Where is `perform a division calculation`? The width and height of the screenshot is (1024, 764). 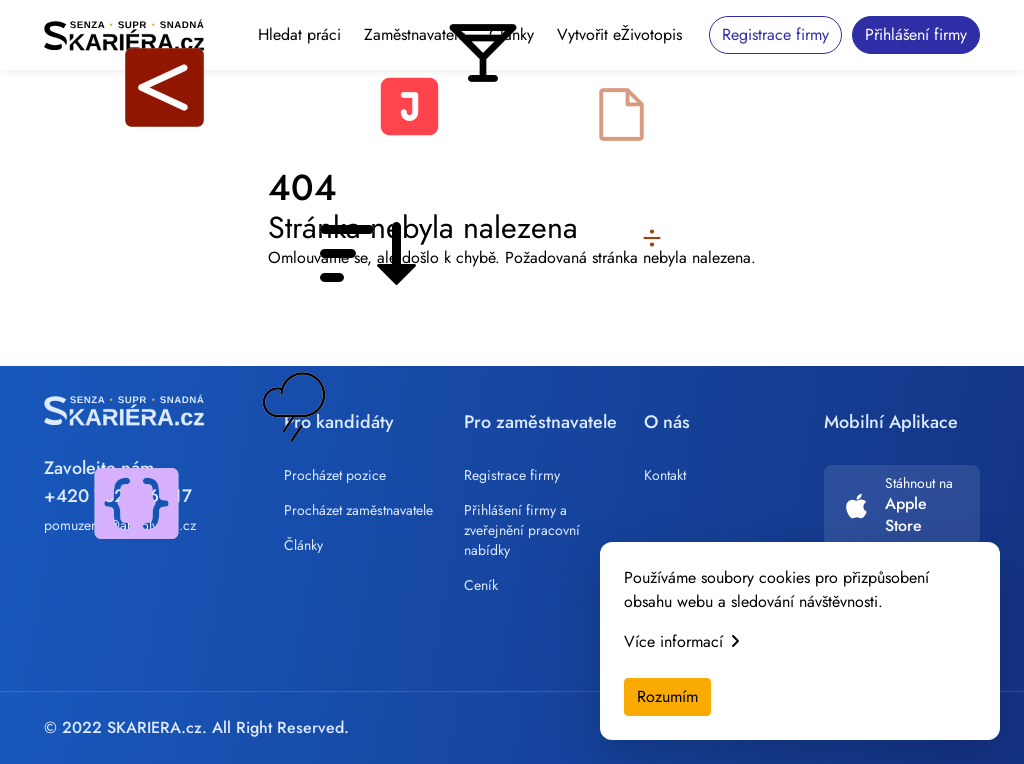
perform a division calculation is located at coordinates (652, 238).